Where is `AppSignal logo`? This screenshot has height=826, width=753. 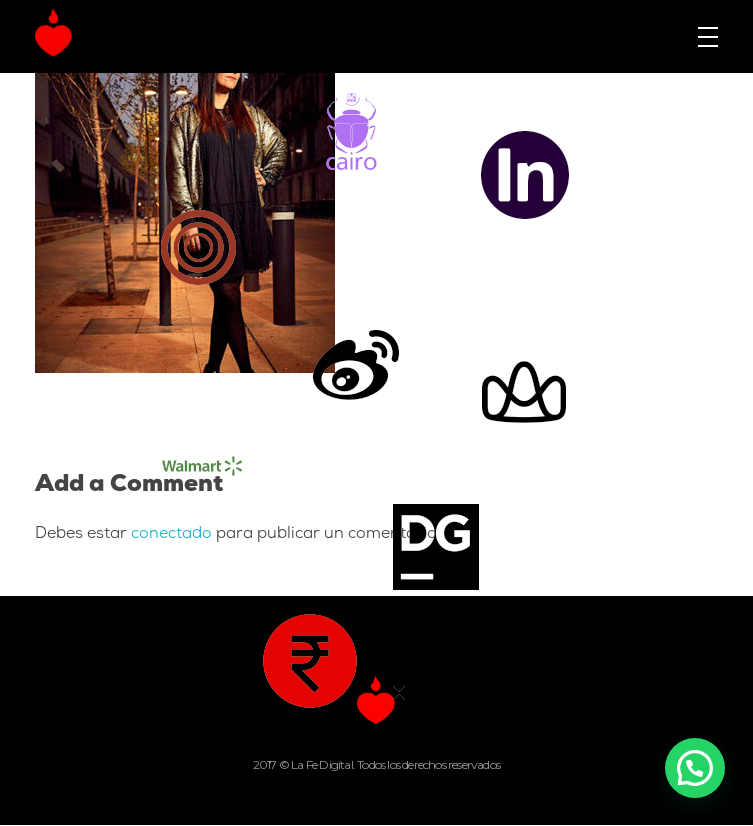 AppSignal logo is located at coordinates (524, 392).